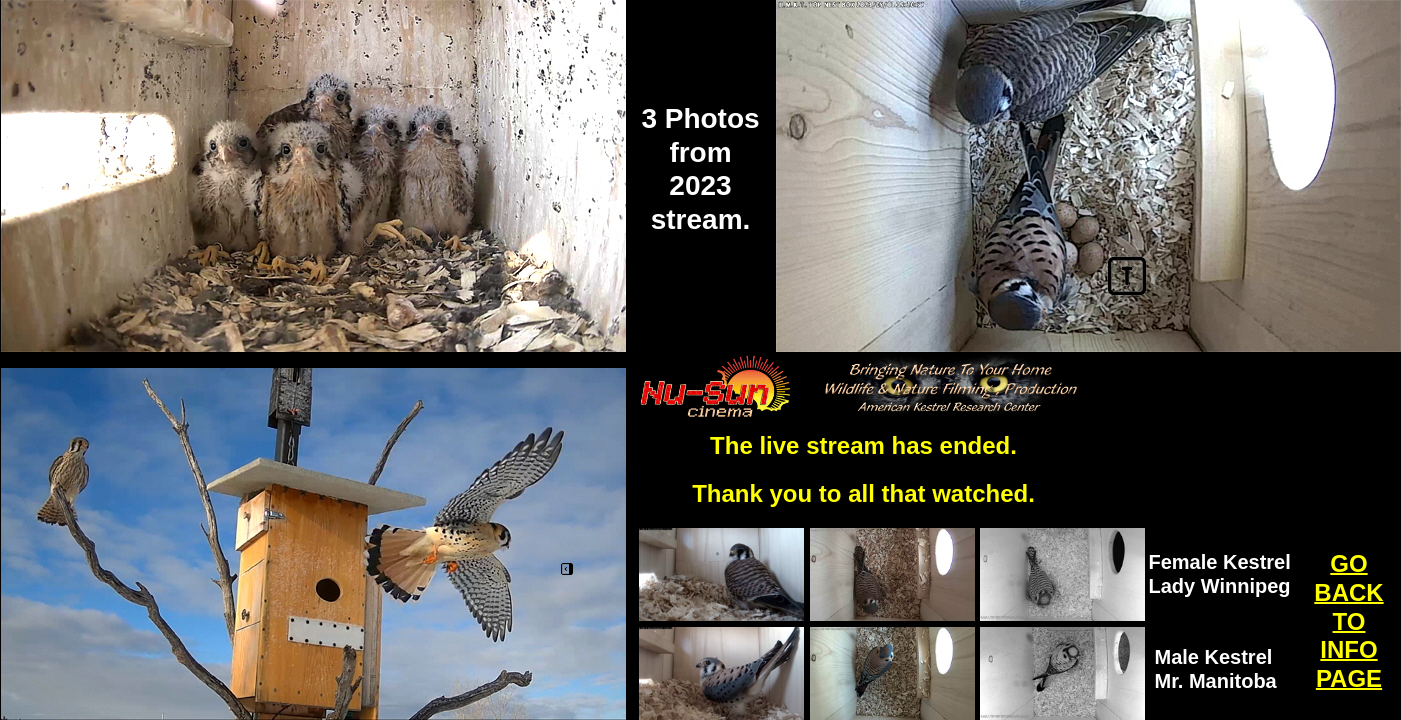 The height and width of the screenshot is (720, 1401). I want to click on expand the right sidebar panel, so click(567, 569).